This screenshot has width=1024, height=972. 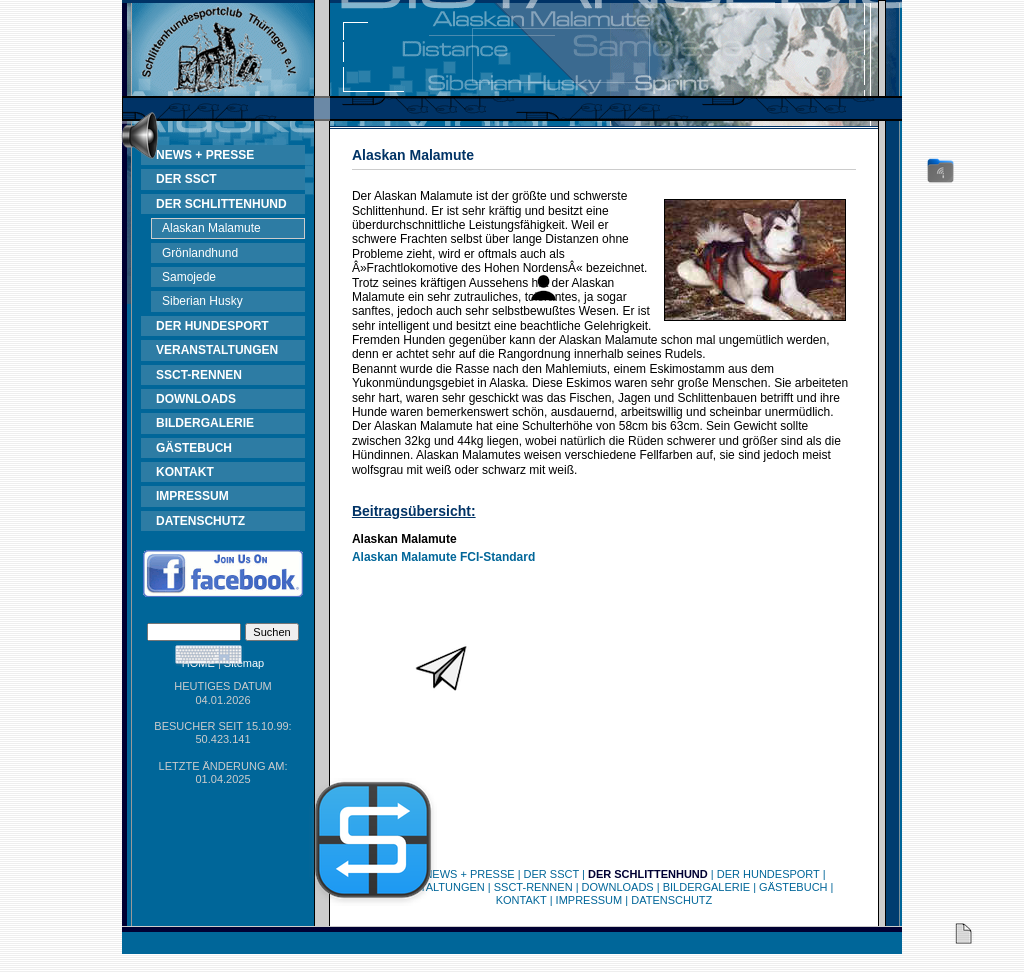 What do you see at coordinates (140, 135) in the screenshot?
I see `access audio library in iMovie` at bounding box center [140, 135].